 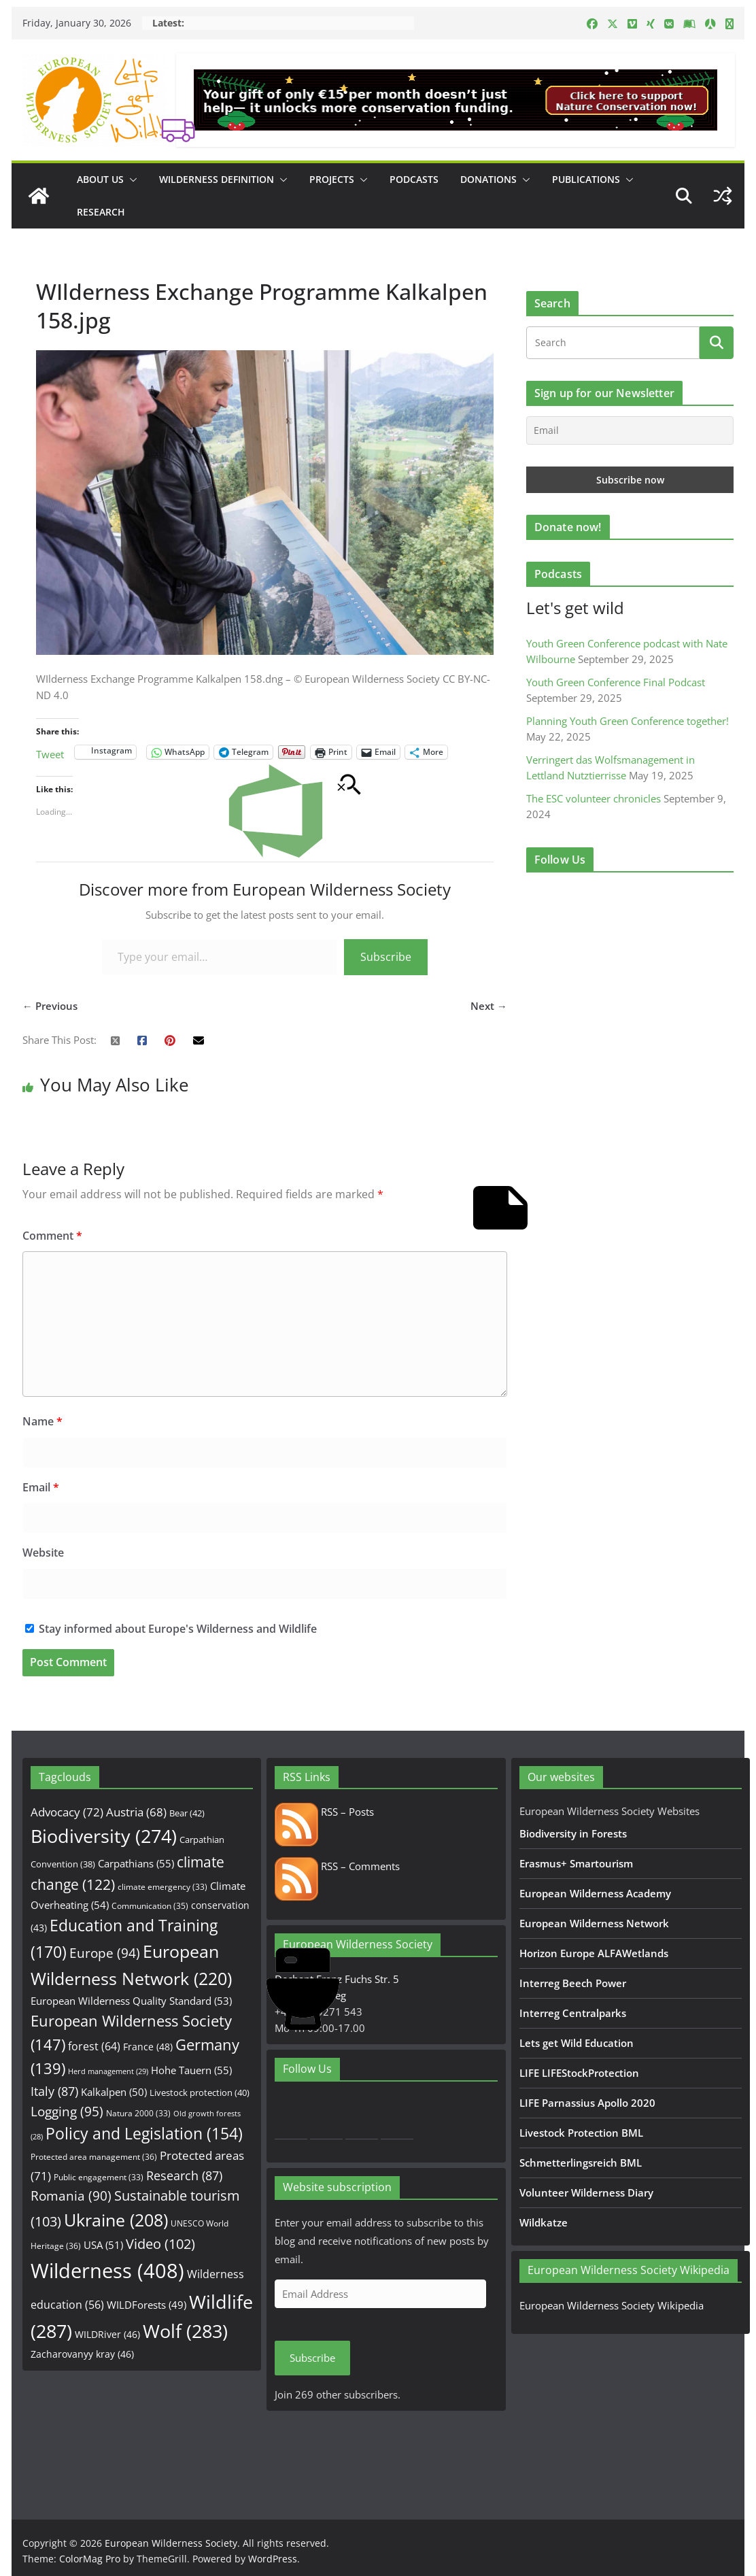 I want to click on track your delivery status, so click(x=177, y=129).